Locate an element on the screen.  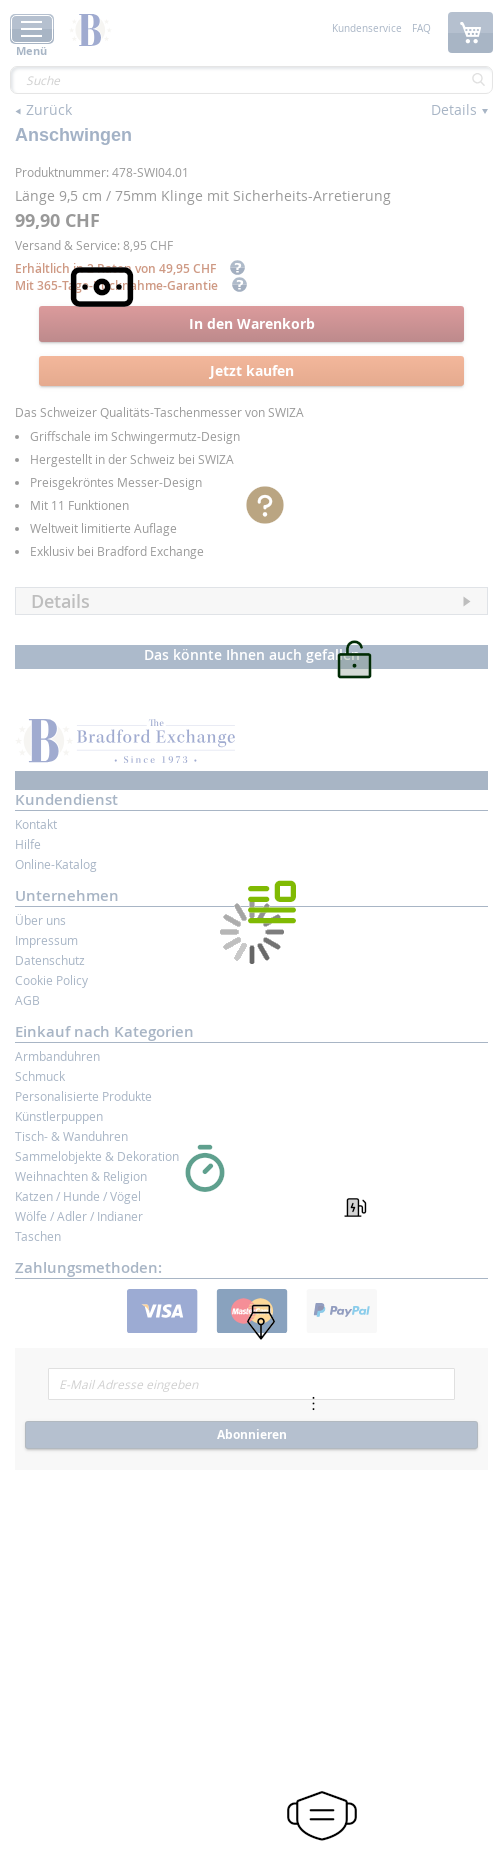
set or view a countdown timer is located at coordinates (205, 1170).